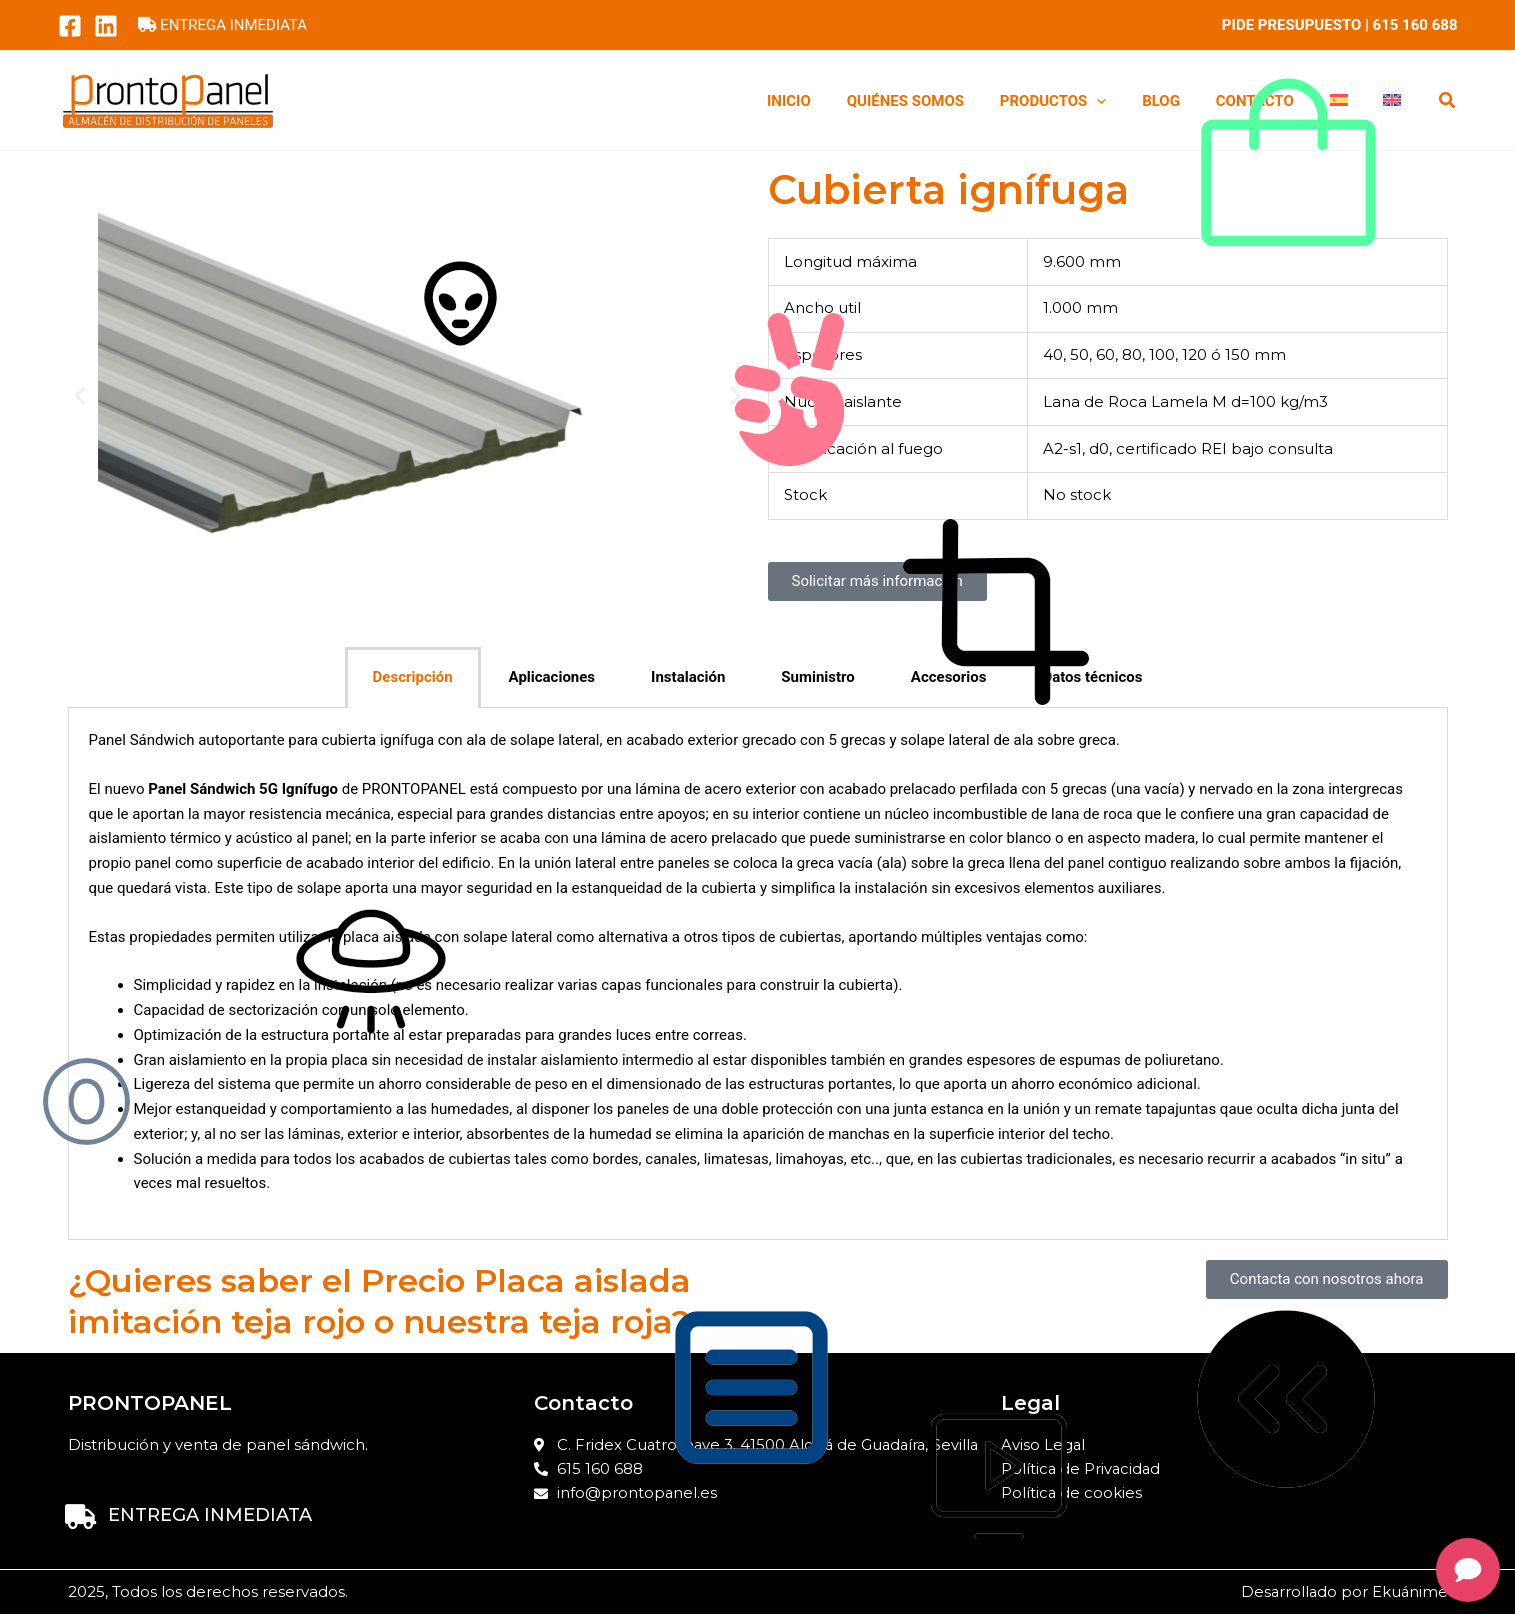  I want to click on send a peace sign or friendly gesture, so click(789, 389).